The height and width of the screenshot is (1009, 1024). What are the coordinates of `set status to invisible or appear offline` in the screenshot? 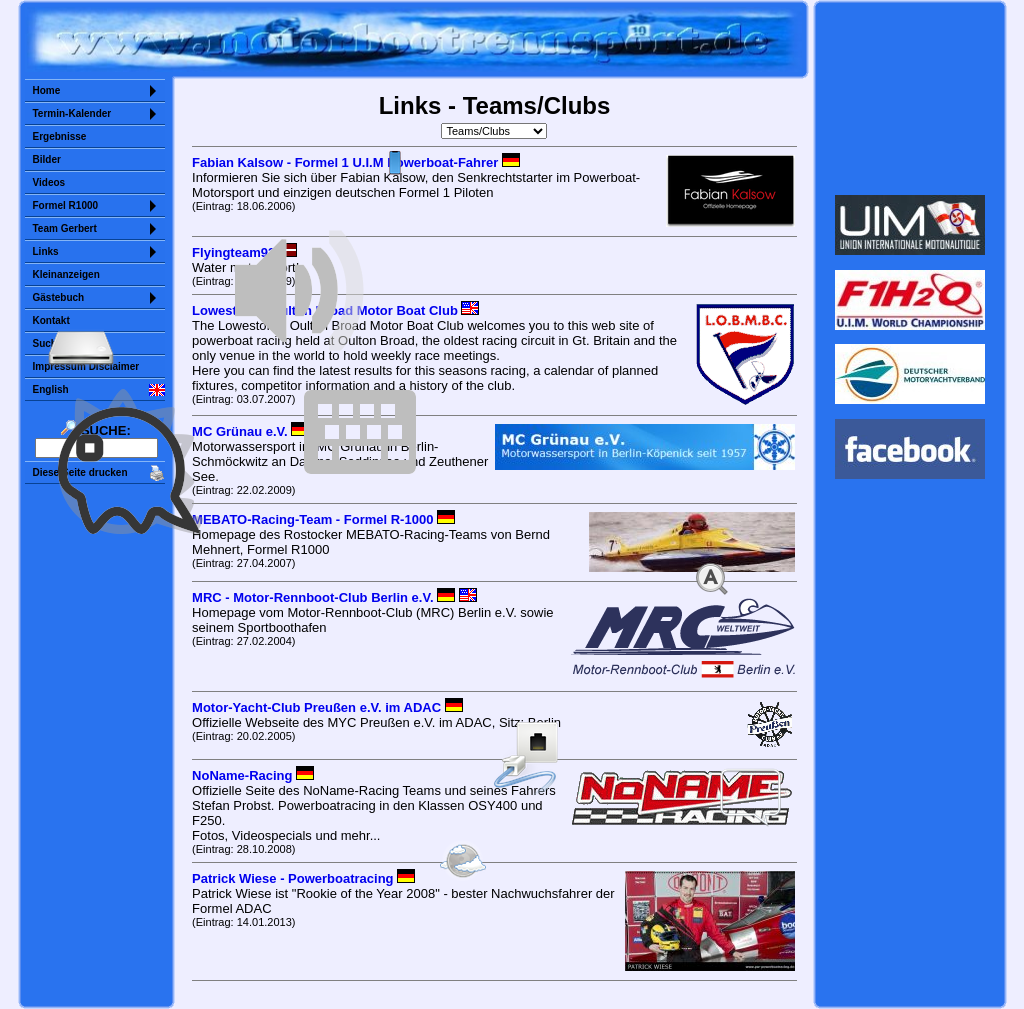 It's located at (751, 797).